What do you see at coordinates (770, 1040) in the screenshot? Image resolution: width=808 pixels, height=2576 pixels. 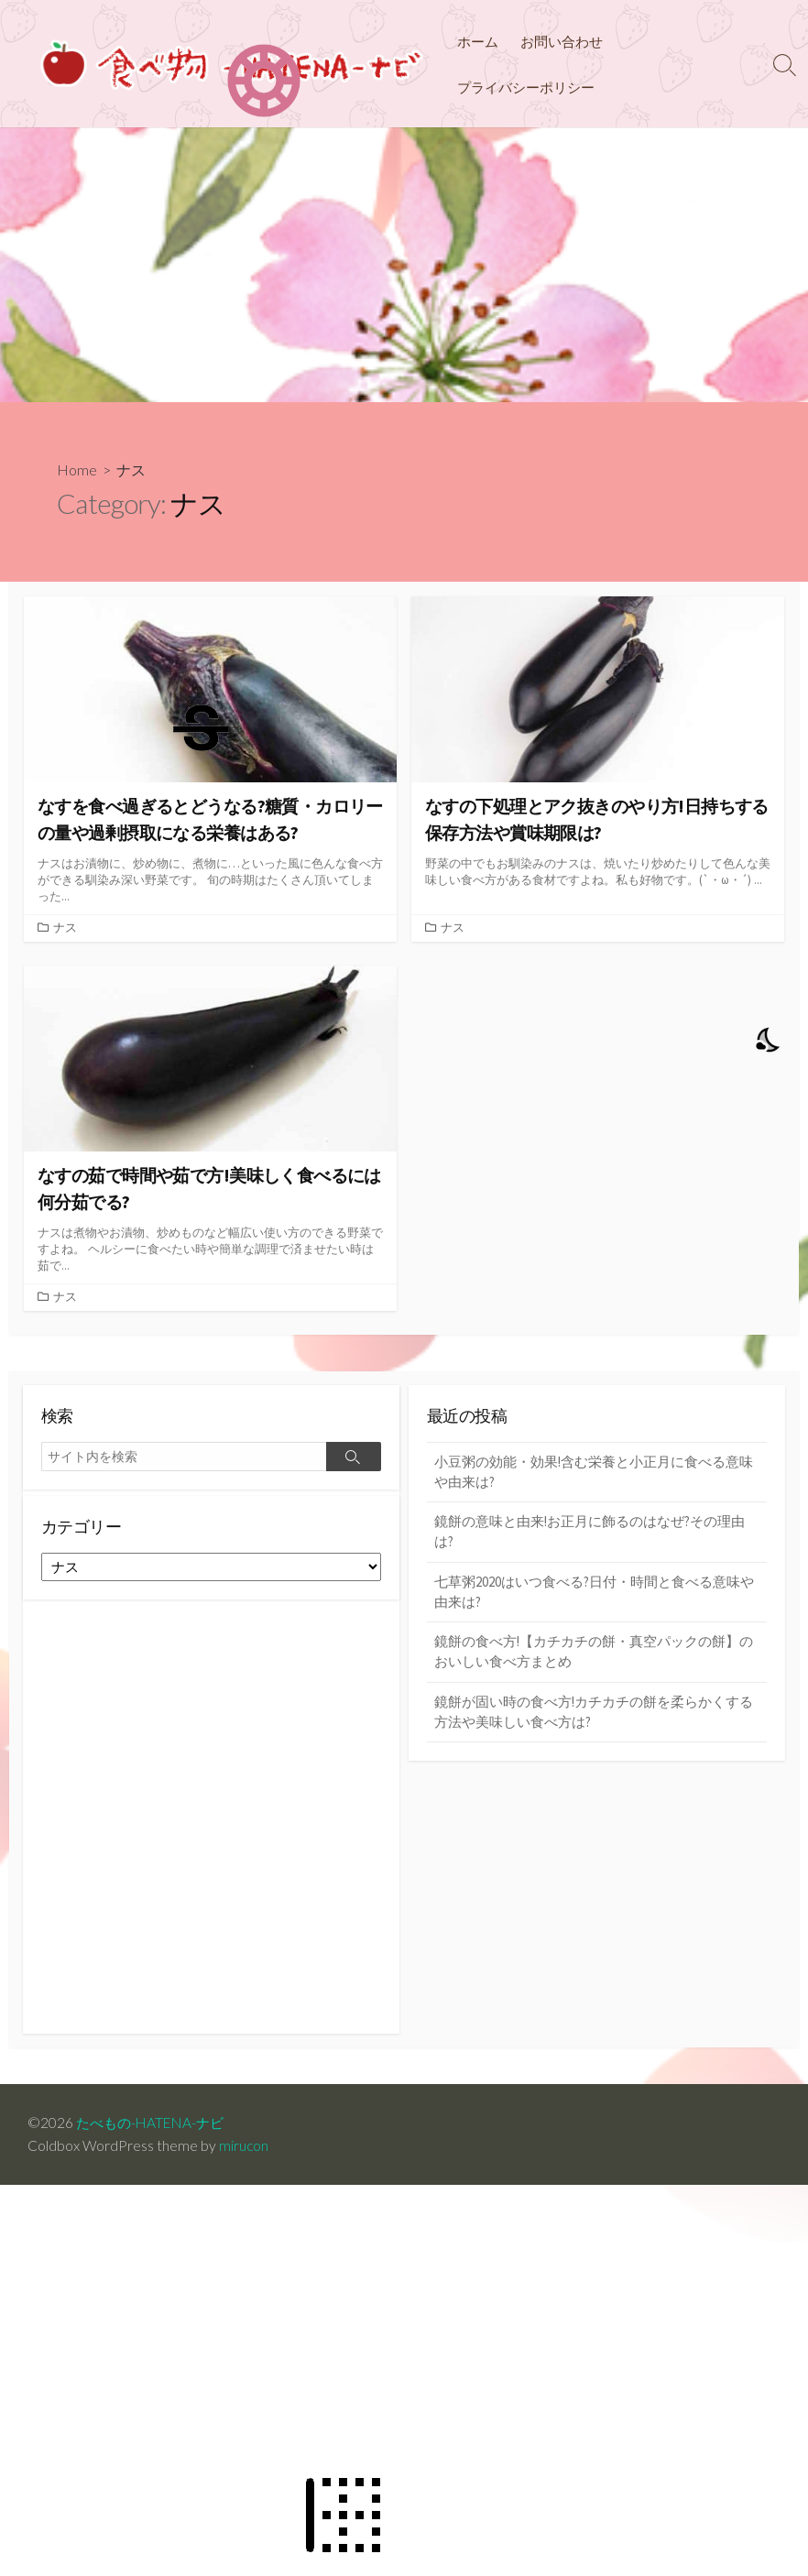 I see `toggle dark mode or night theme` at bounding box center [770, 1040].